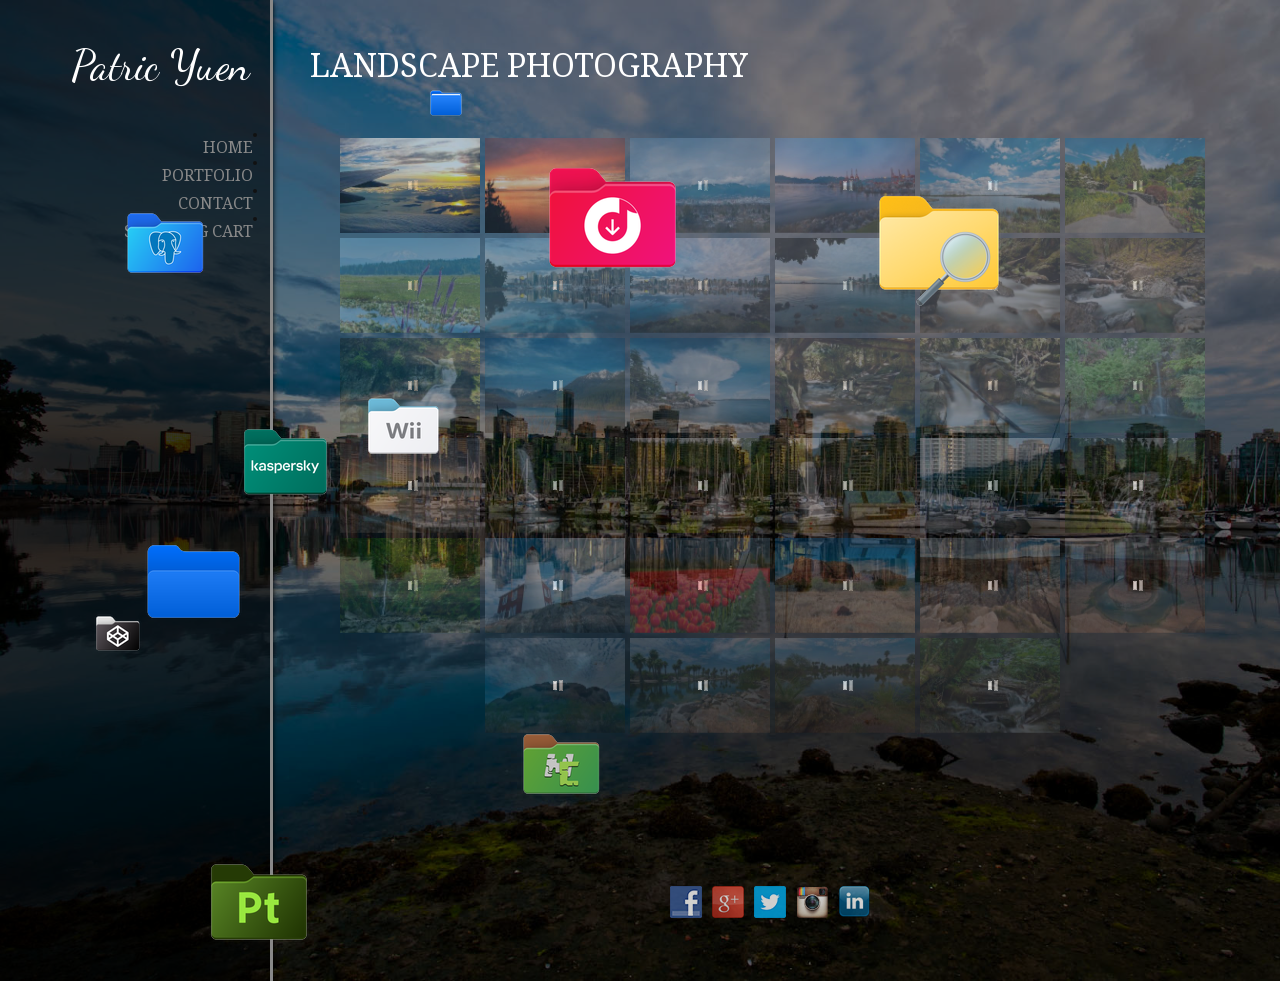  What do you see at coordinates (193, 581) in the screenshot?
I see `open folder containing files or documents` at bounding box center [193, 581].